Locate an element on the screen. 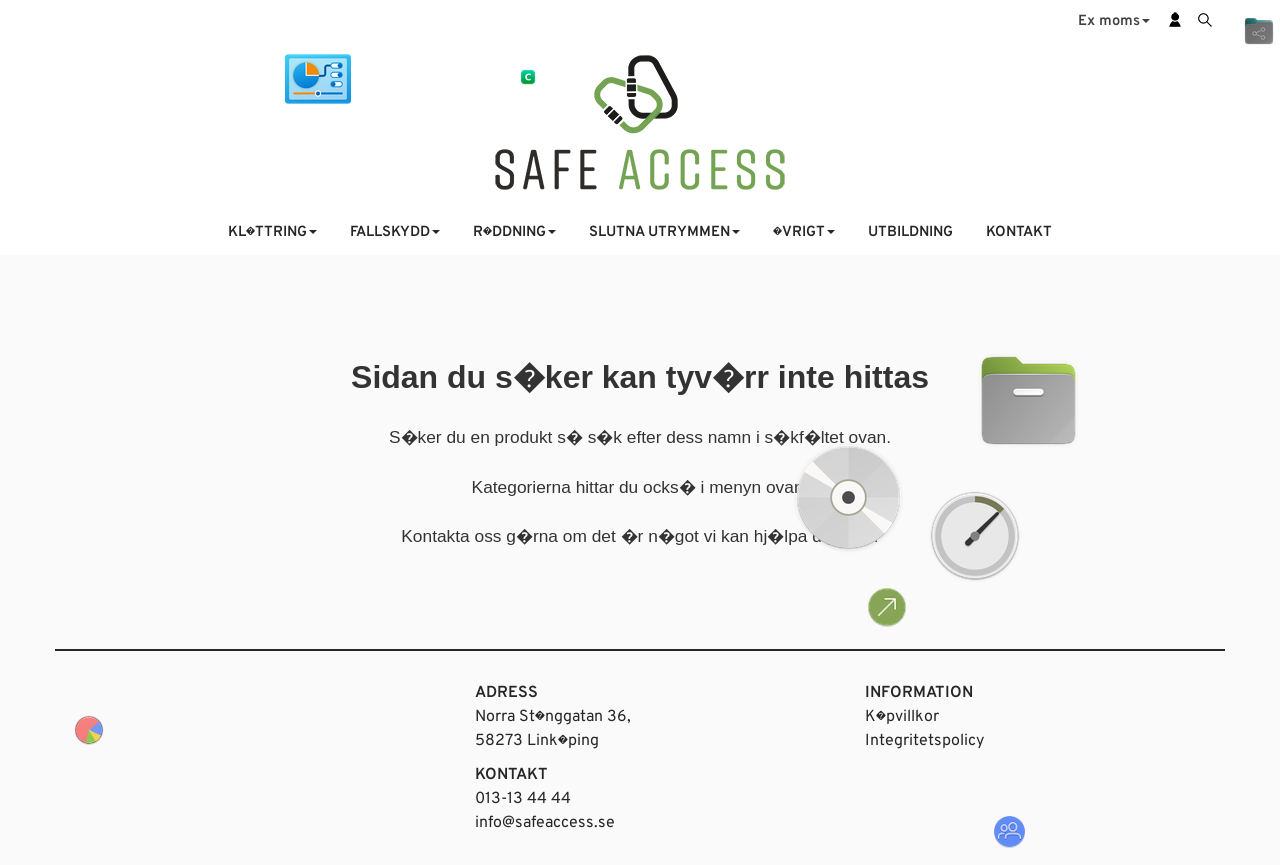 The image size is (1280, 865). manage user accounts and settings is located at coordinates (1009, 831).